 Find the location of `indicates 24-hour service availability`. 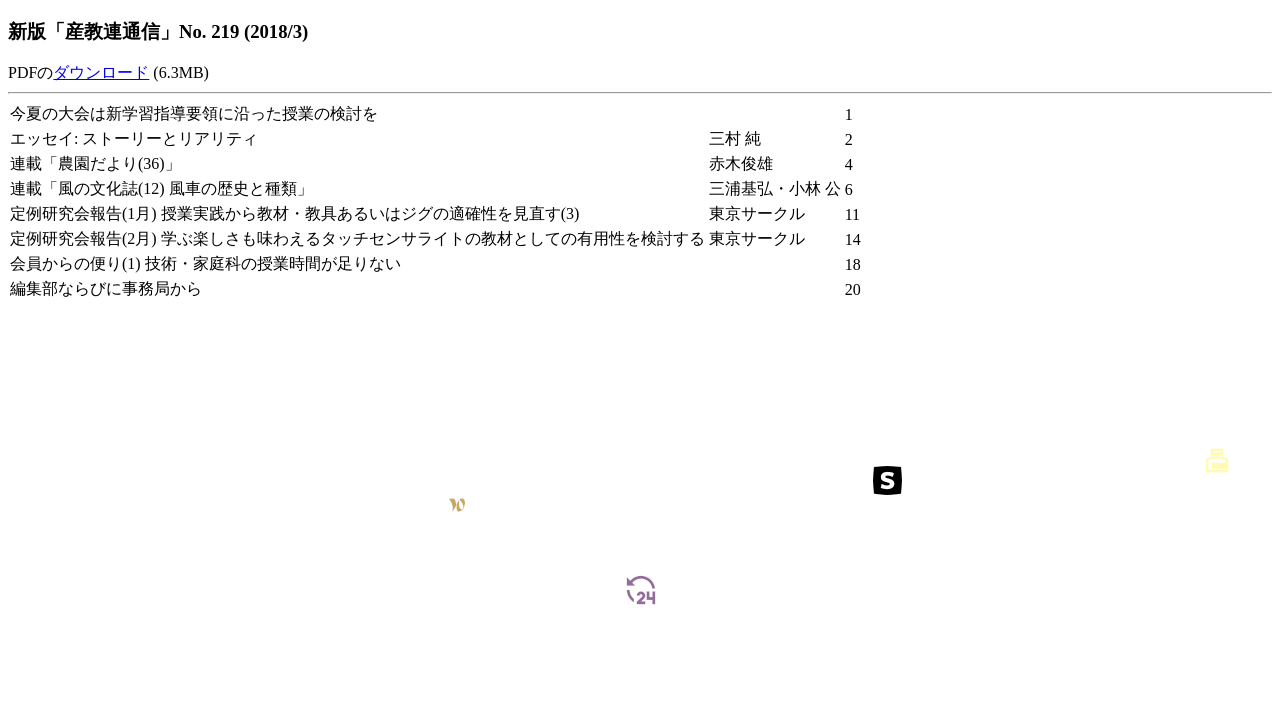

indicates 24-hour service availability is located at coordinates (641, 590).